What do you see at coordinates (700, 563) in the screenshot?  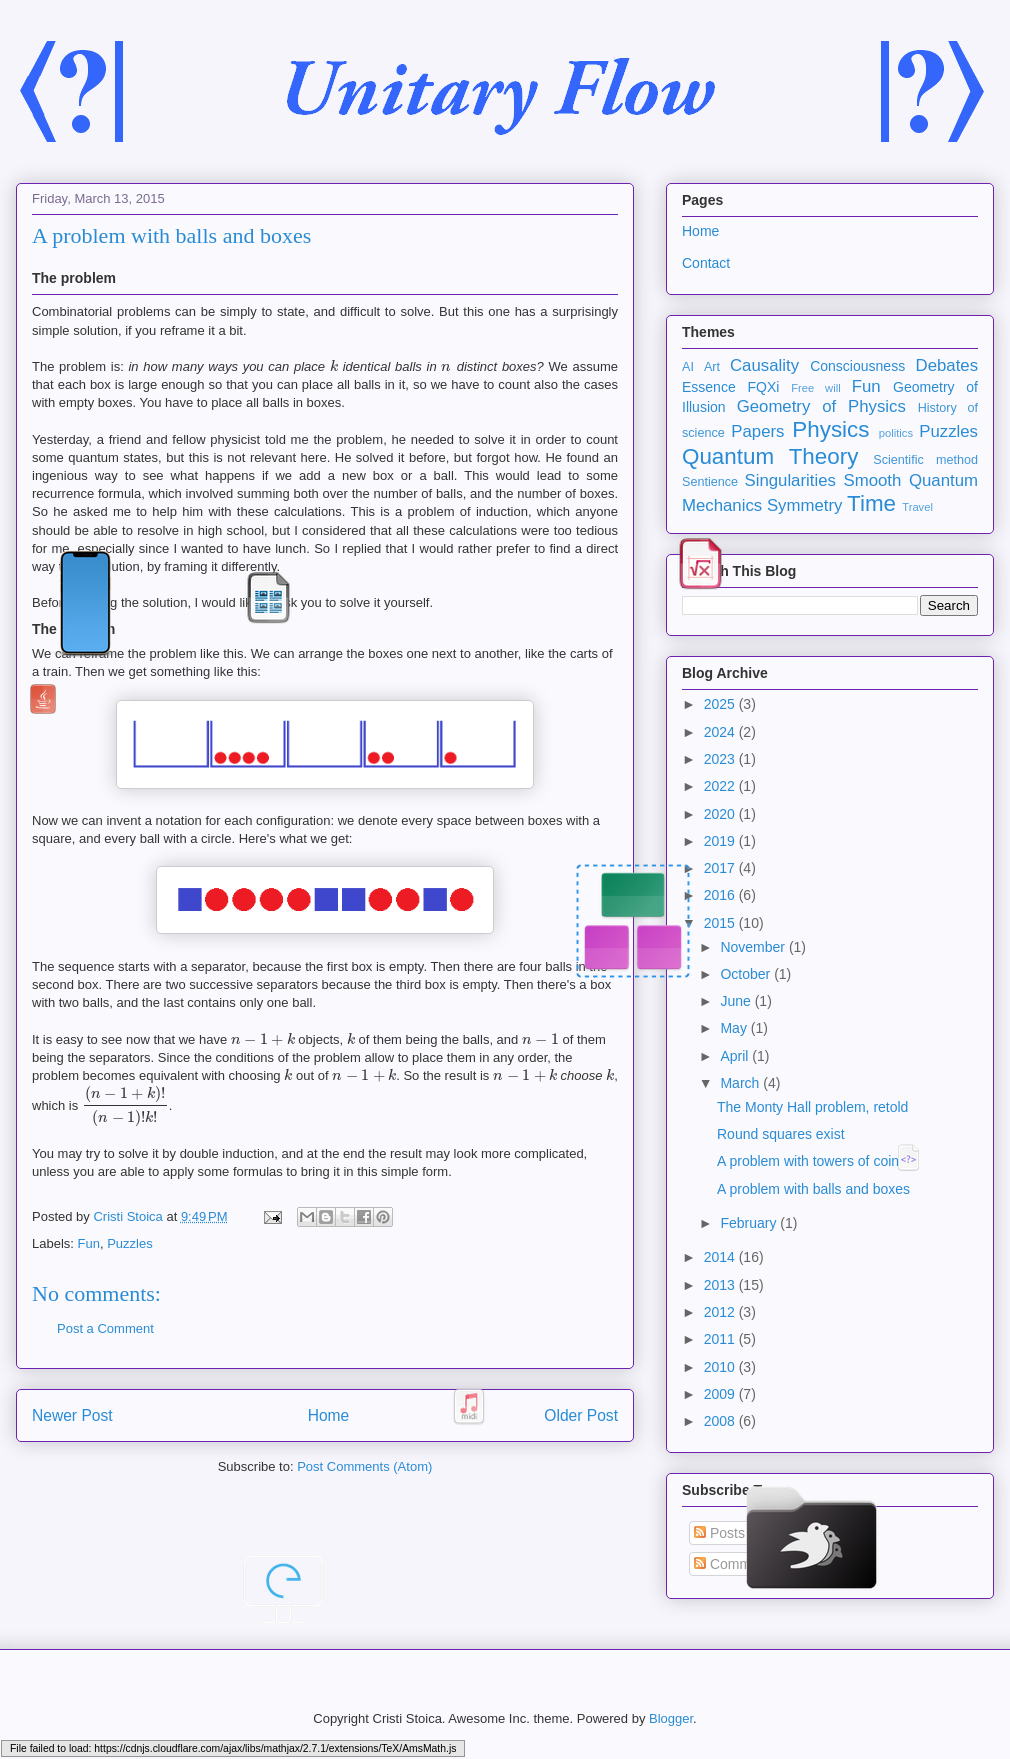 I see `libreoffice math formula file` at bounding box center [700, 563].